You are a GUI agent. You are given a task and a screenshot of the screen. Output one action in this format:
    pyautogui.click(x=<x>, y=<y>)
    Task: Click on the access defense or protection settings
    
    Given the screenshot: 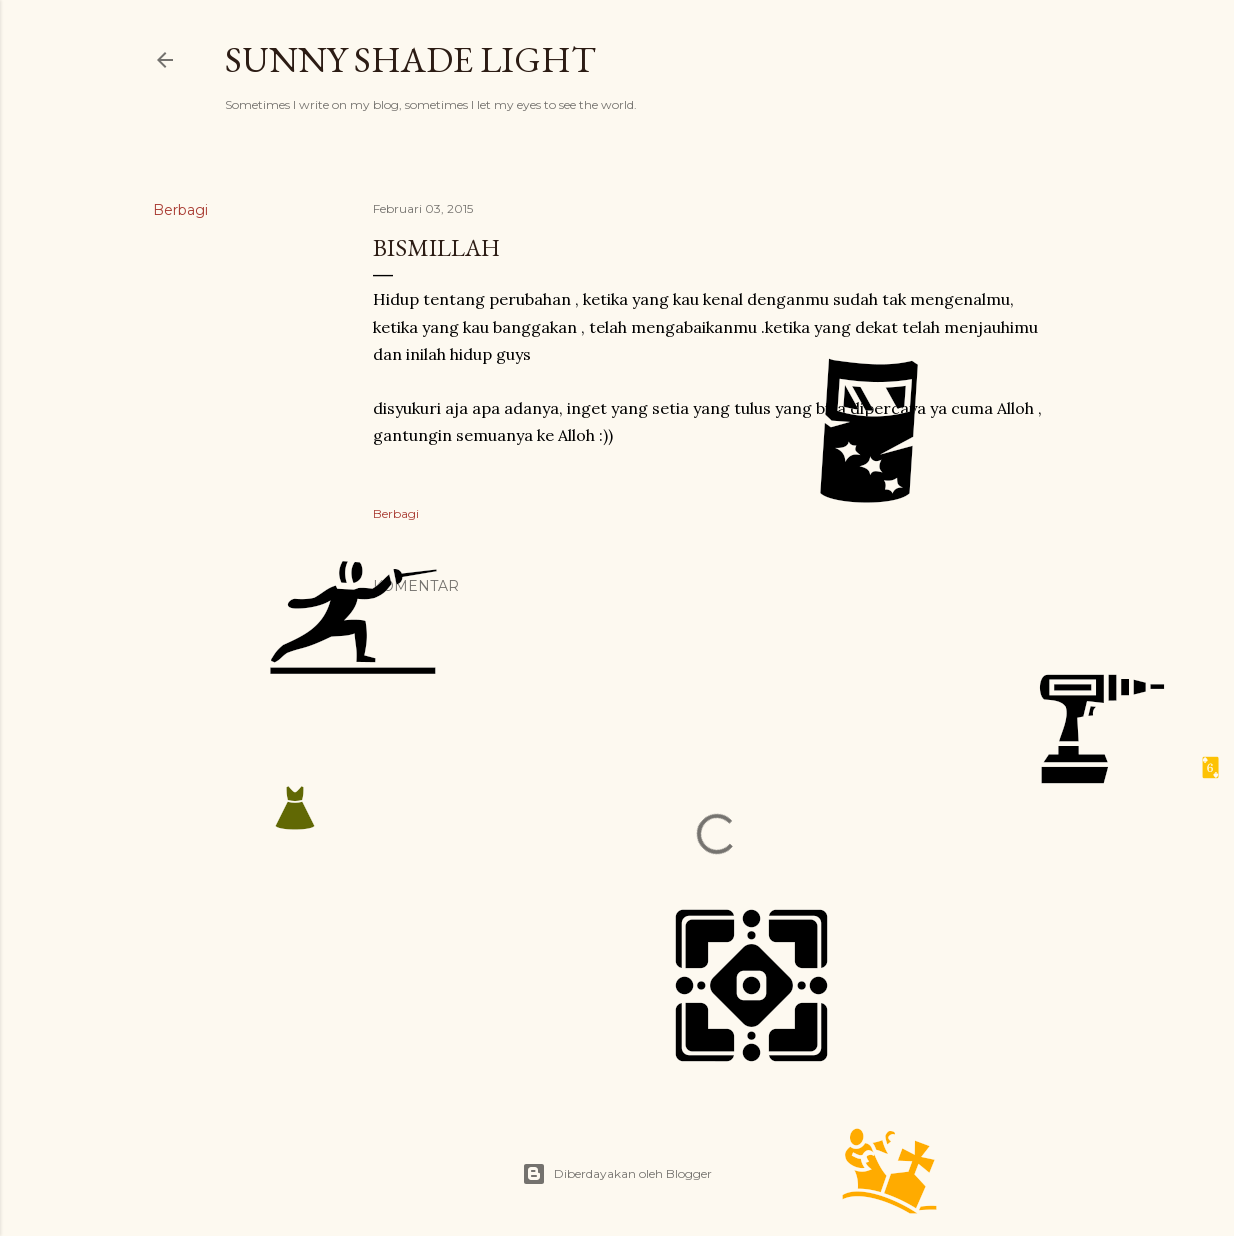 What is the action you would take?
    pyautogui.click(x=862, y=430)
    